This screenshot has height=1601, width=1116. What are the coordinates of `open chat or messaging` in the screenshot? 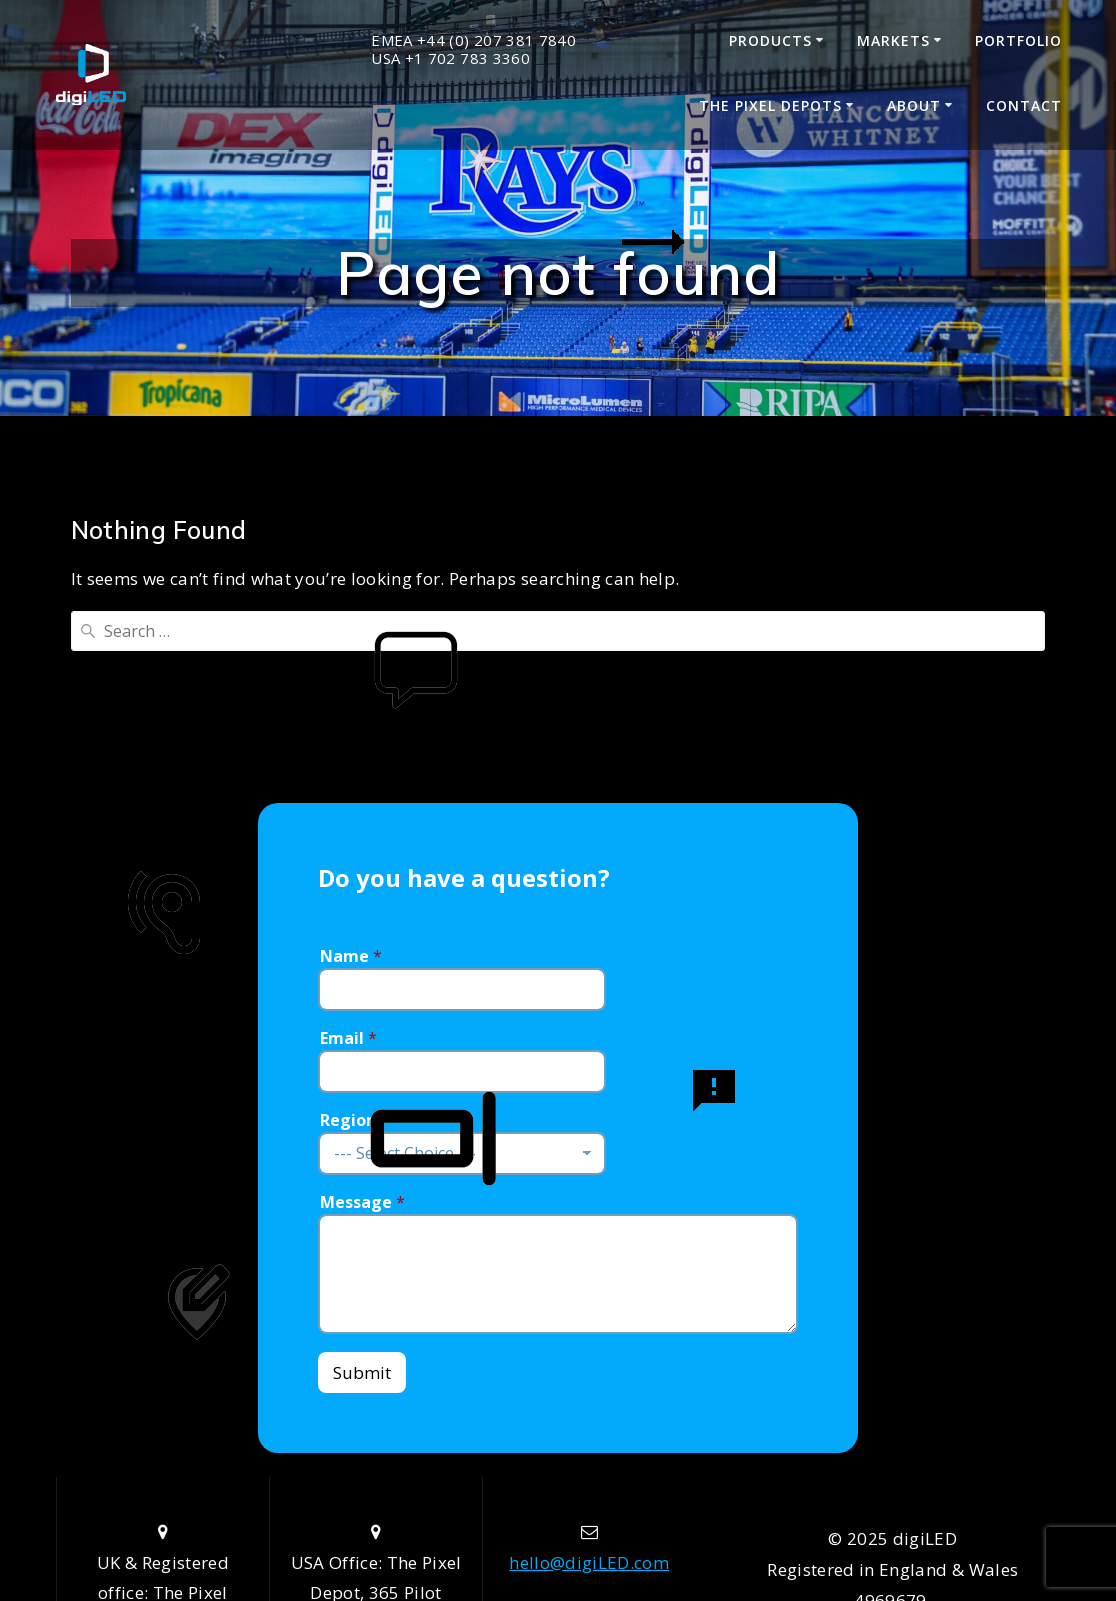 It's located at (416, 670).